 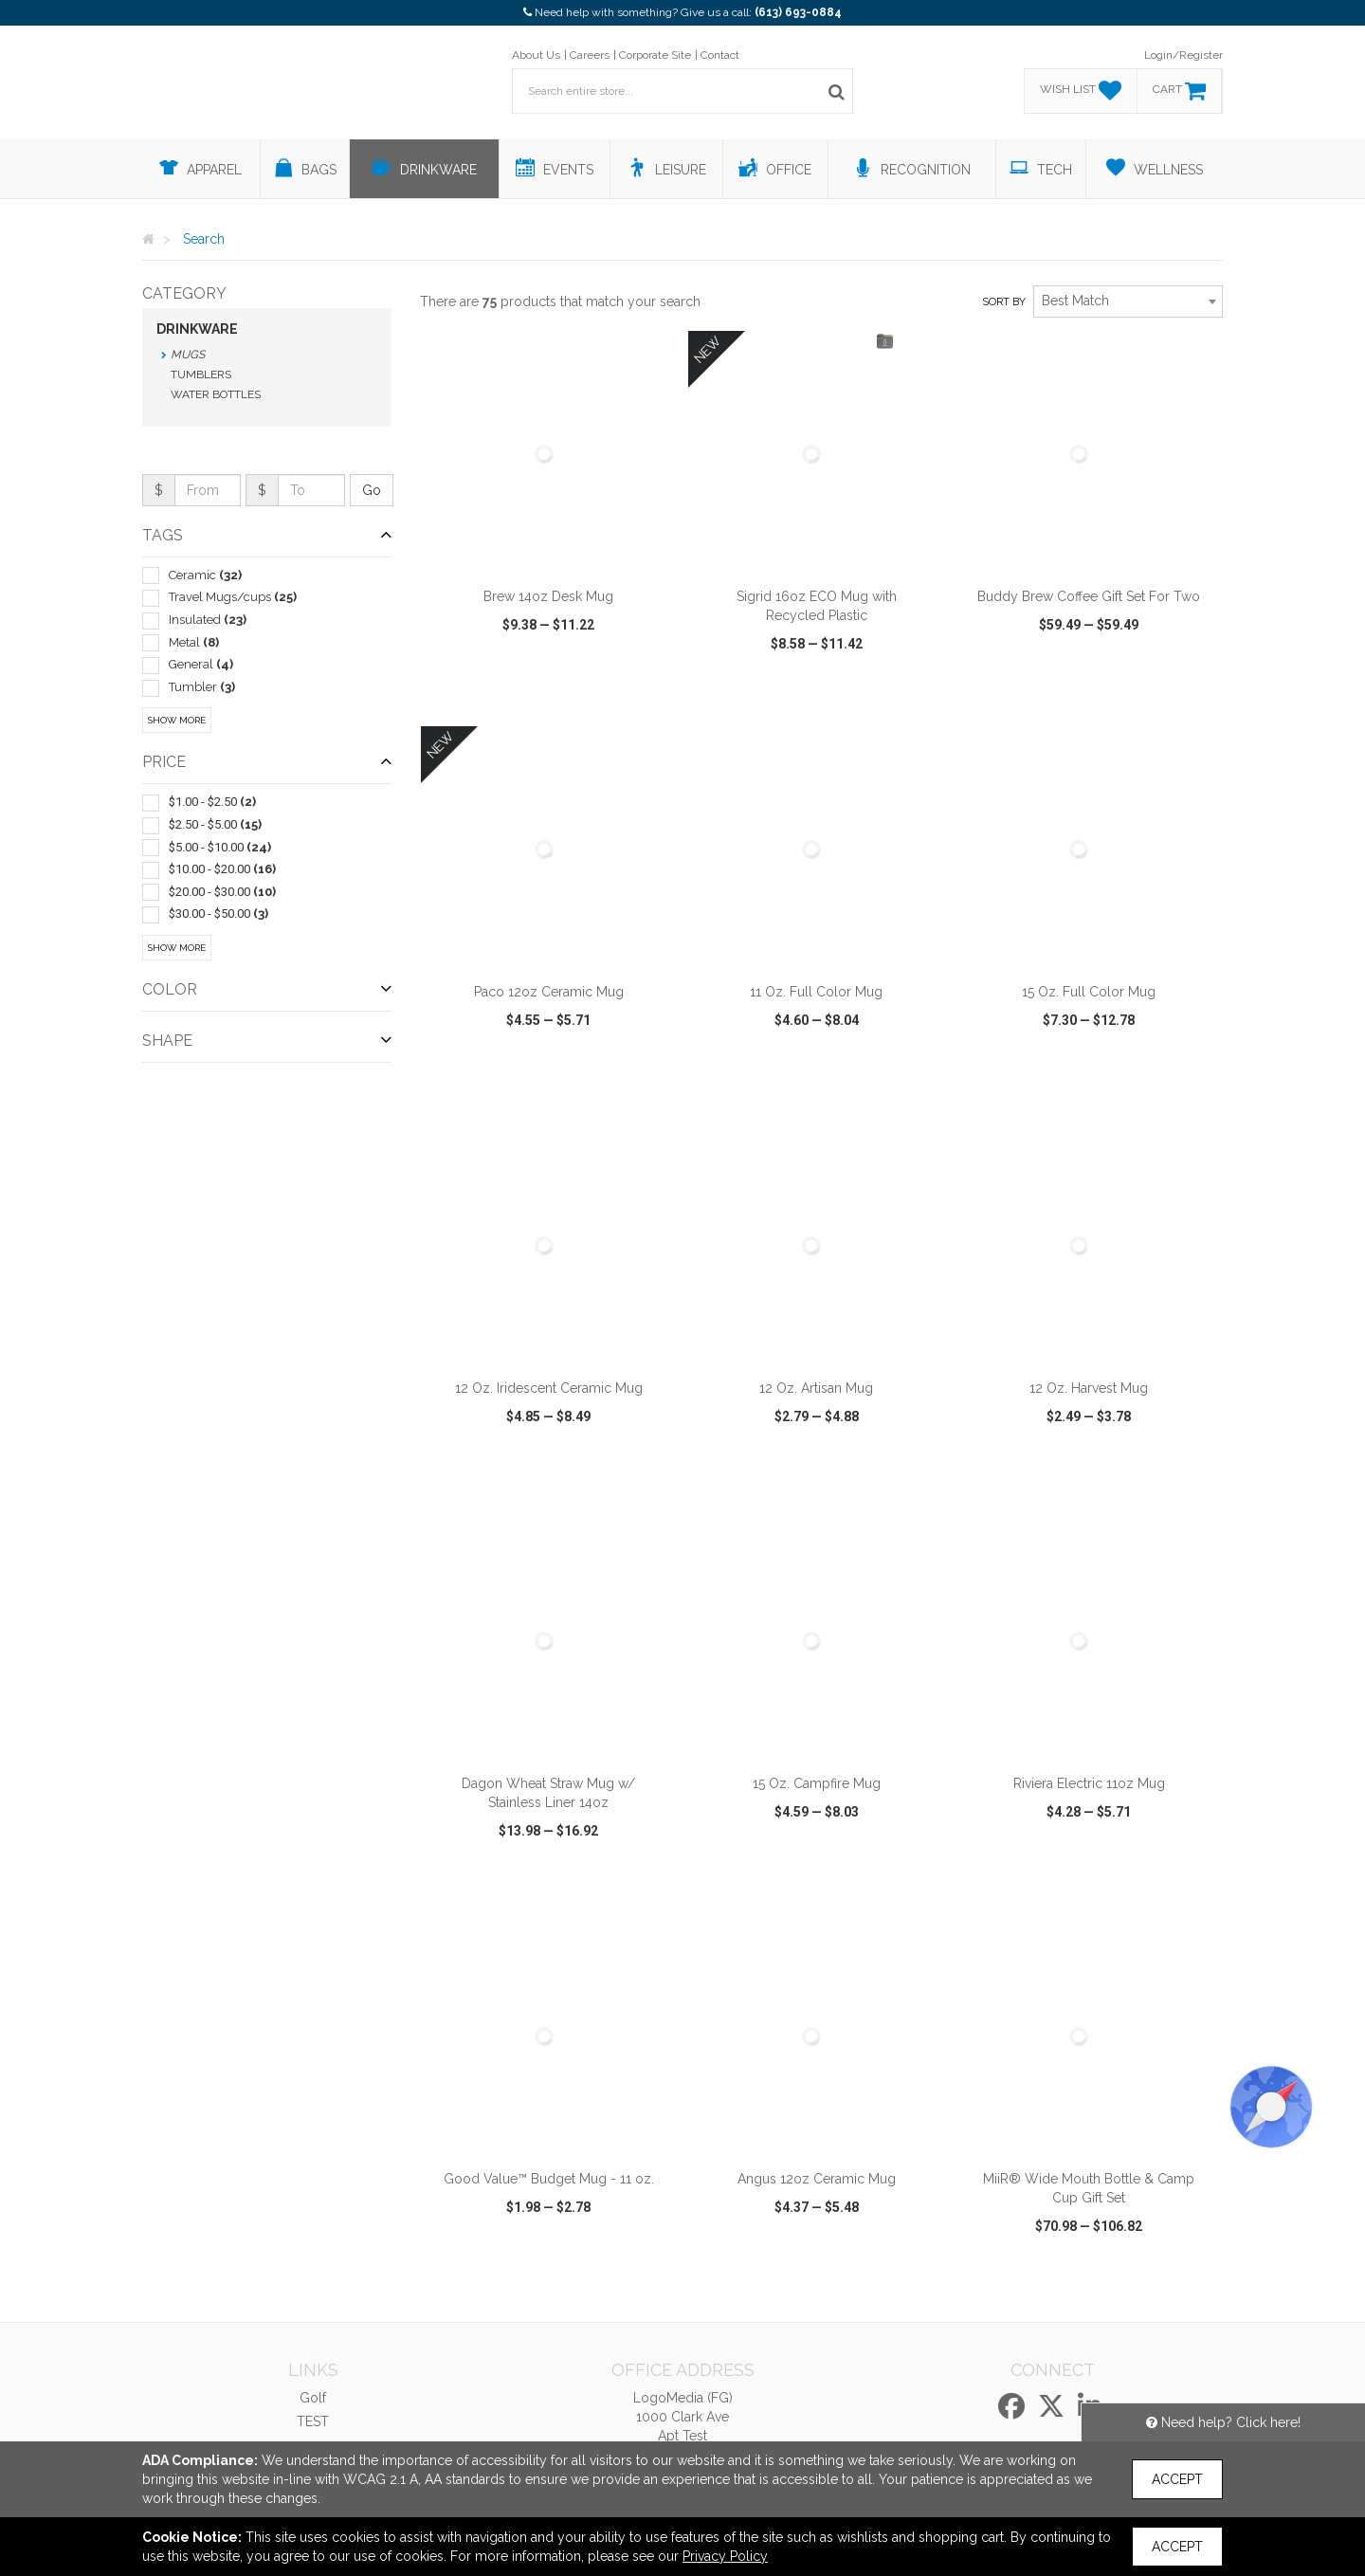 What do you see at coordinates (1271, 2107) in the screenshot?
I see `open gnome web browser (epiphany)` at bounding box center [1271, 2107].